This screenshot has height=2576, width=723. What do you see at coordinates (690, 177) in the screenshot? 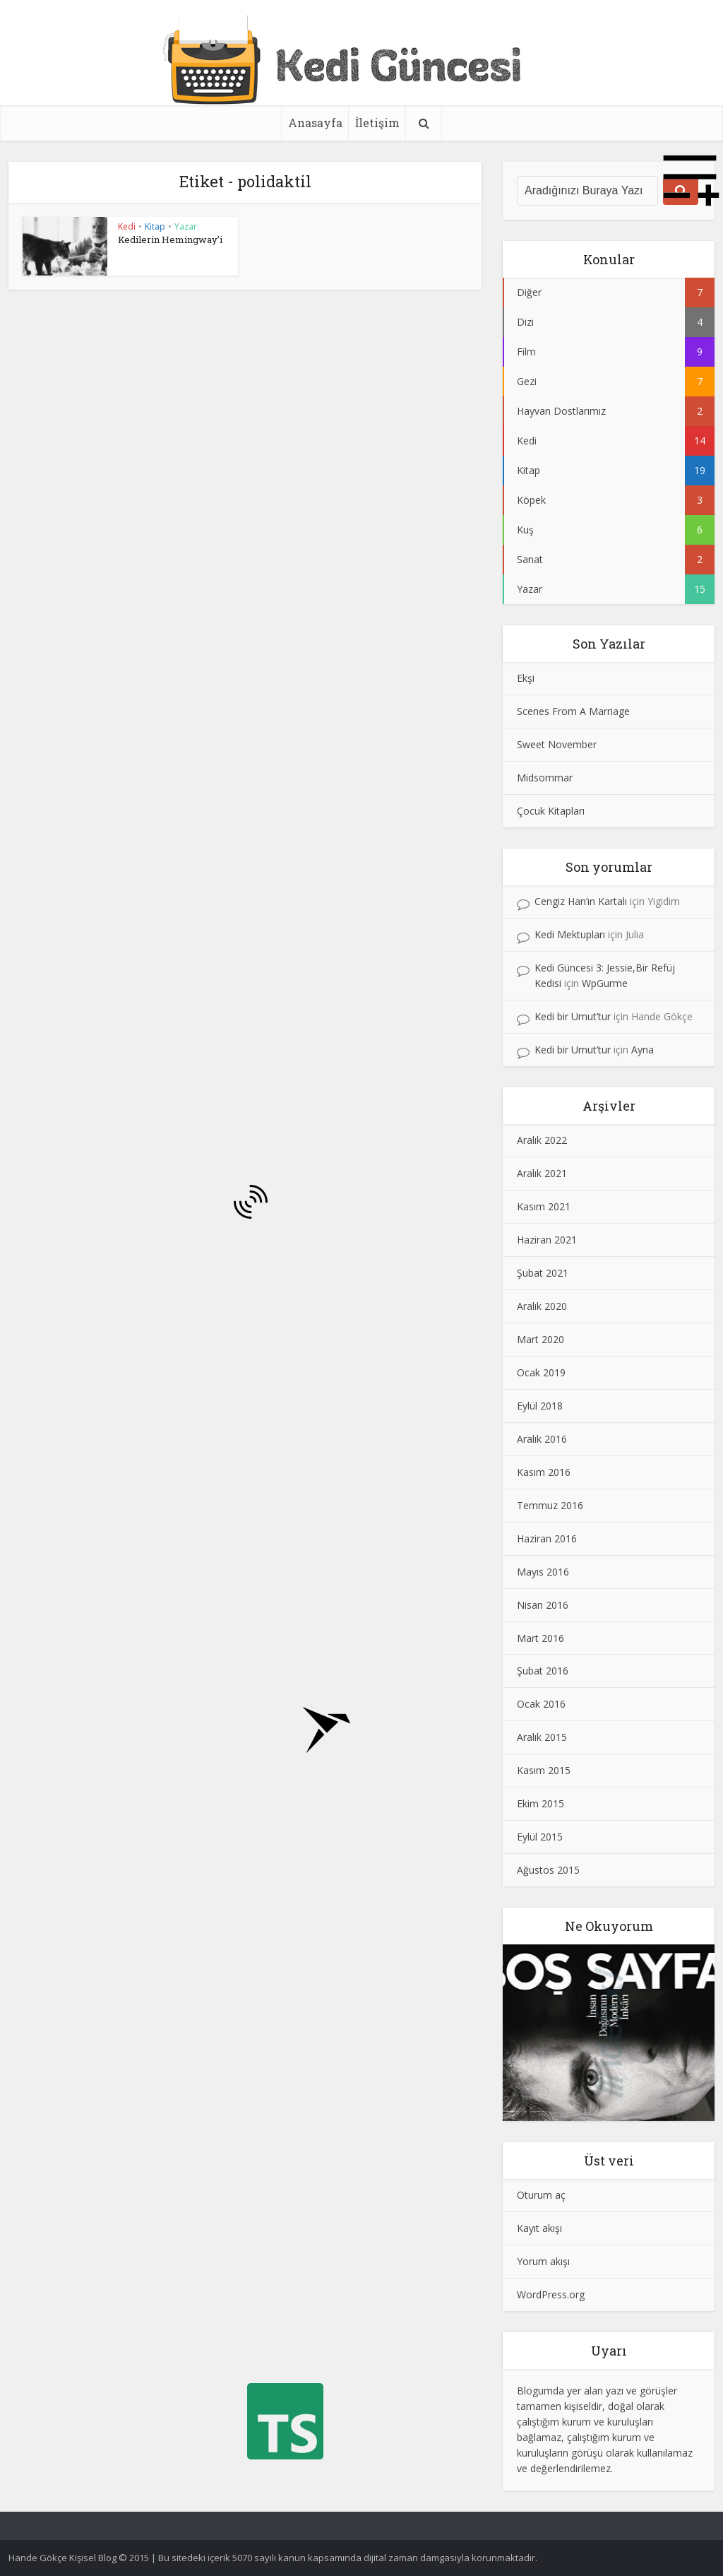
I see `add a new item to playlist` at bounding box center [690, 177].